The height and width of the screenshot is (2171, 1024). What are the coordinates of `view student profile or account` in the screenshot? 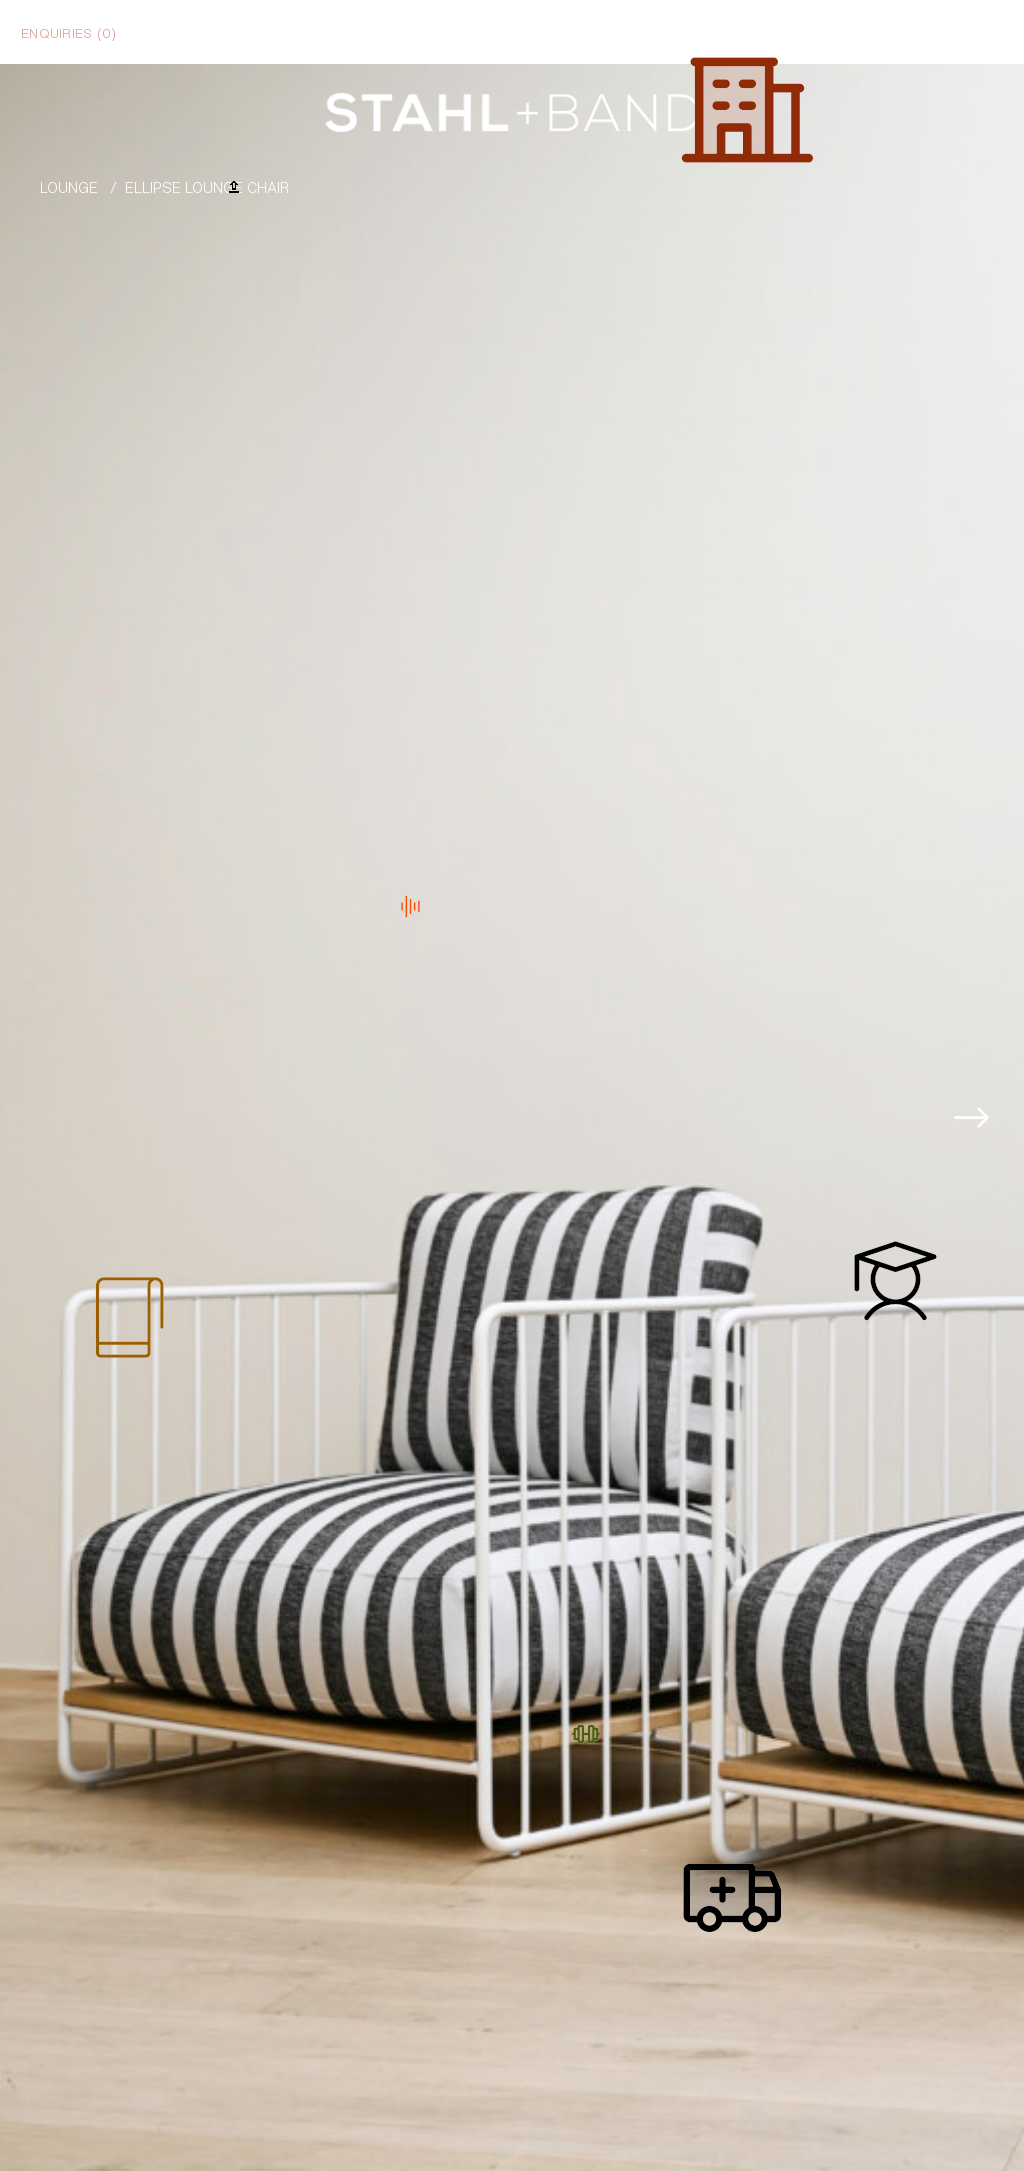 It's located at (895, 1282).